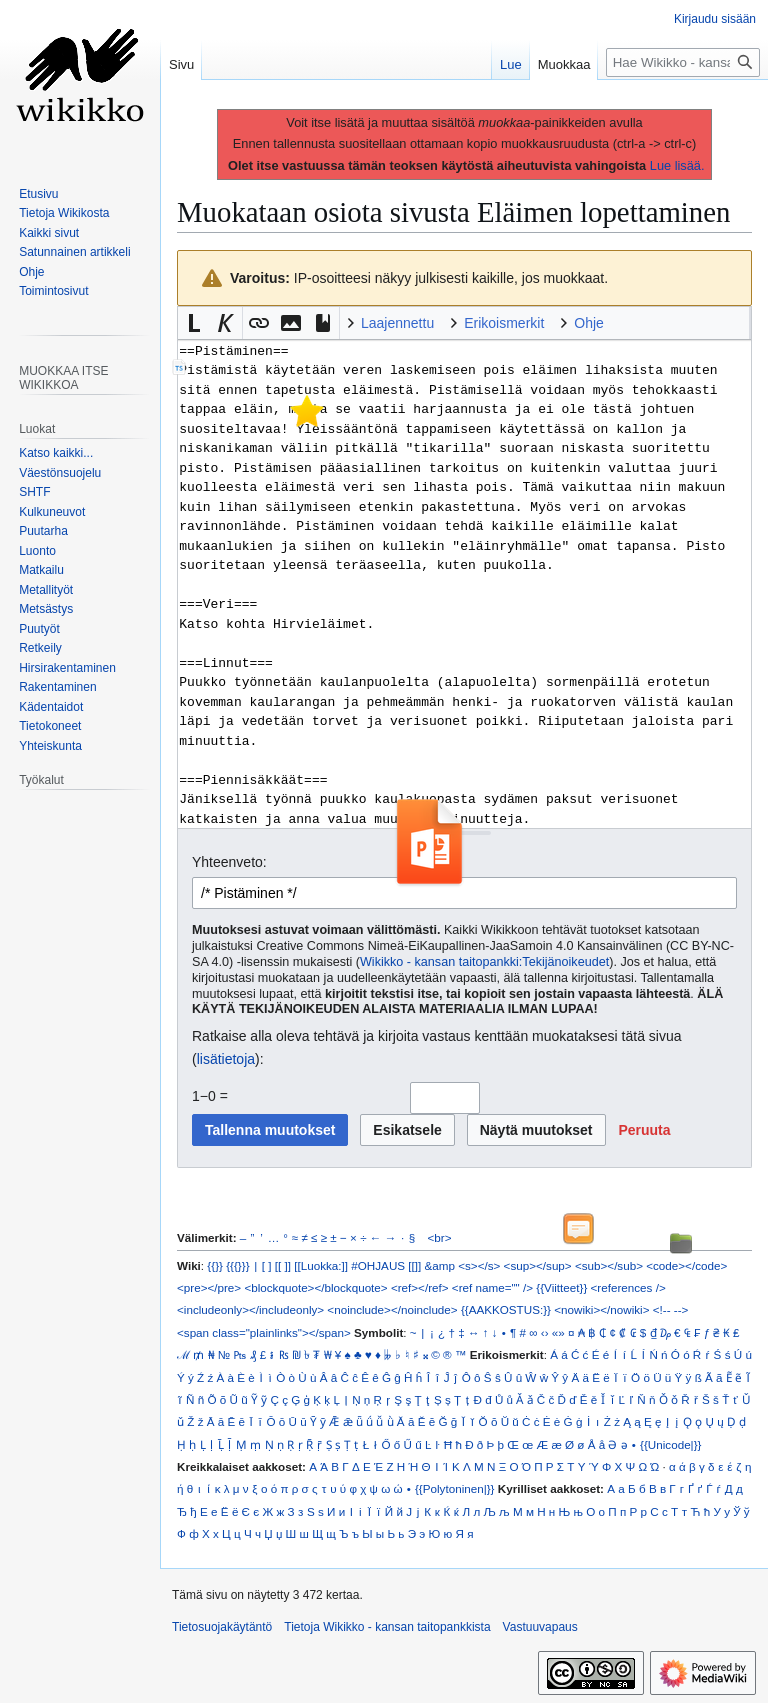 The height and width of the screenshot is (1703, 768). What do you see at coordinates (578, 1228) in the screenshot?
I see `open the messaging or chat app` at bounding box center [578, 1228].